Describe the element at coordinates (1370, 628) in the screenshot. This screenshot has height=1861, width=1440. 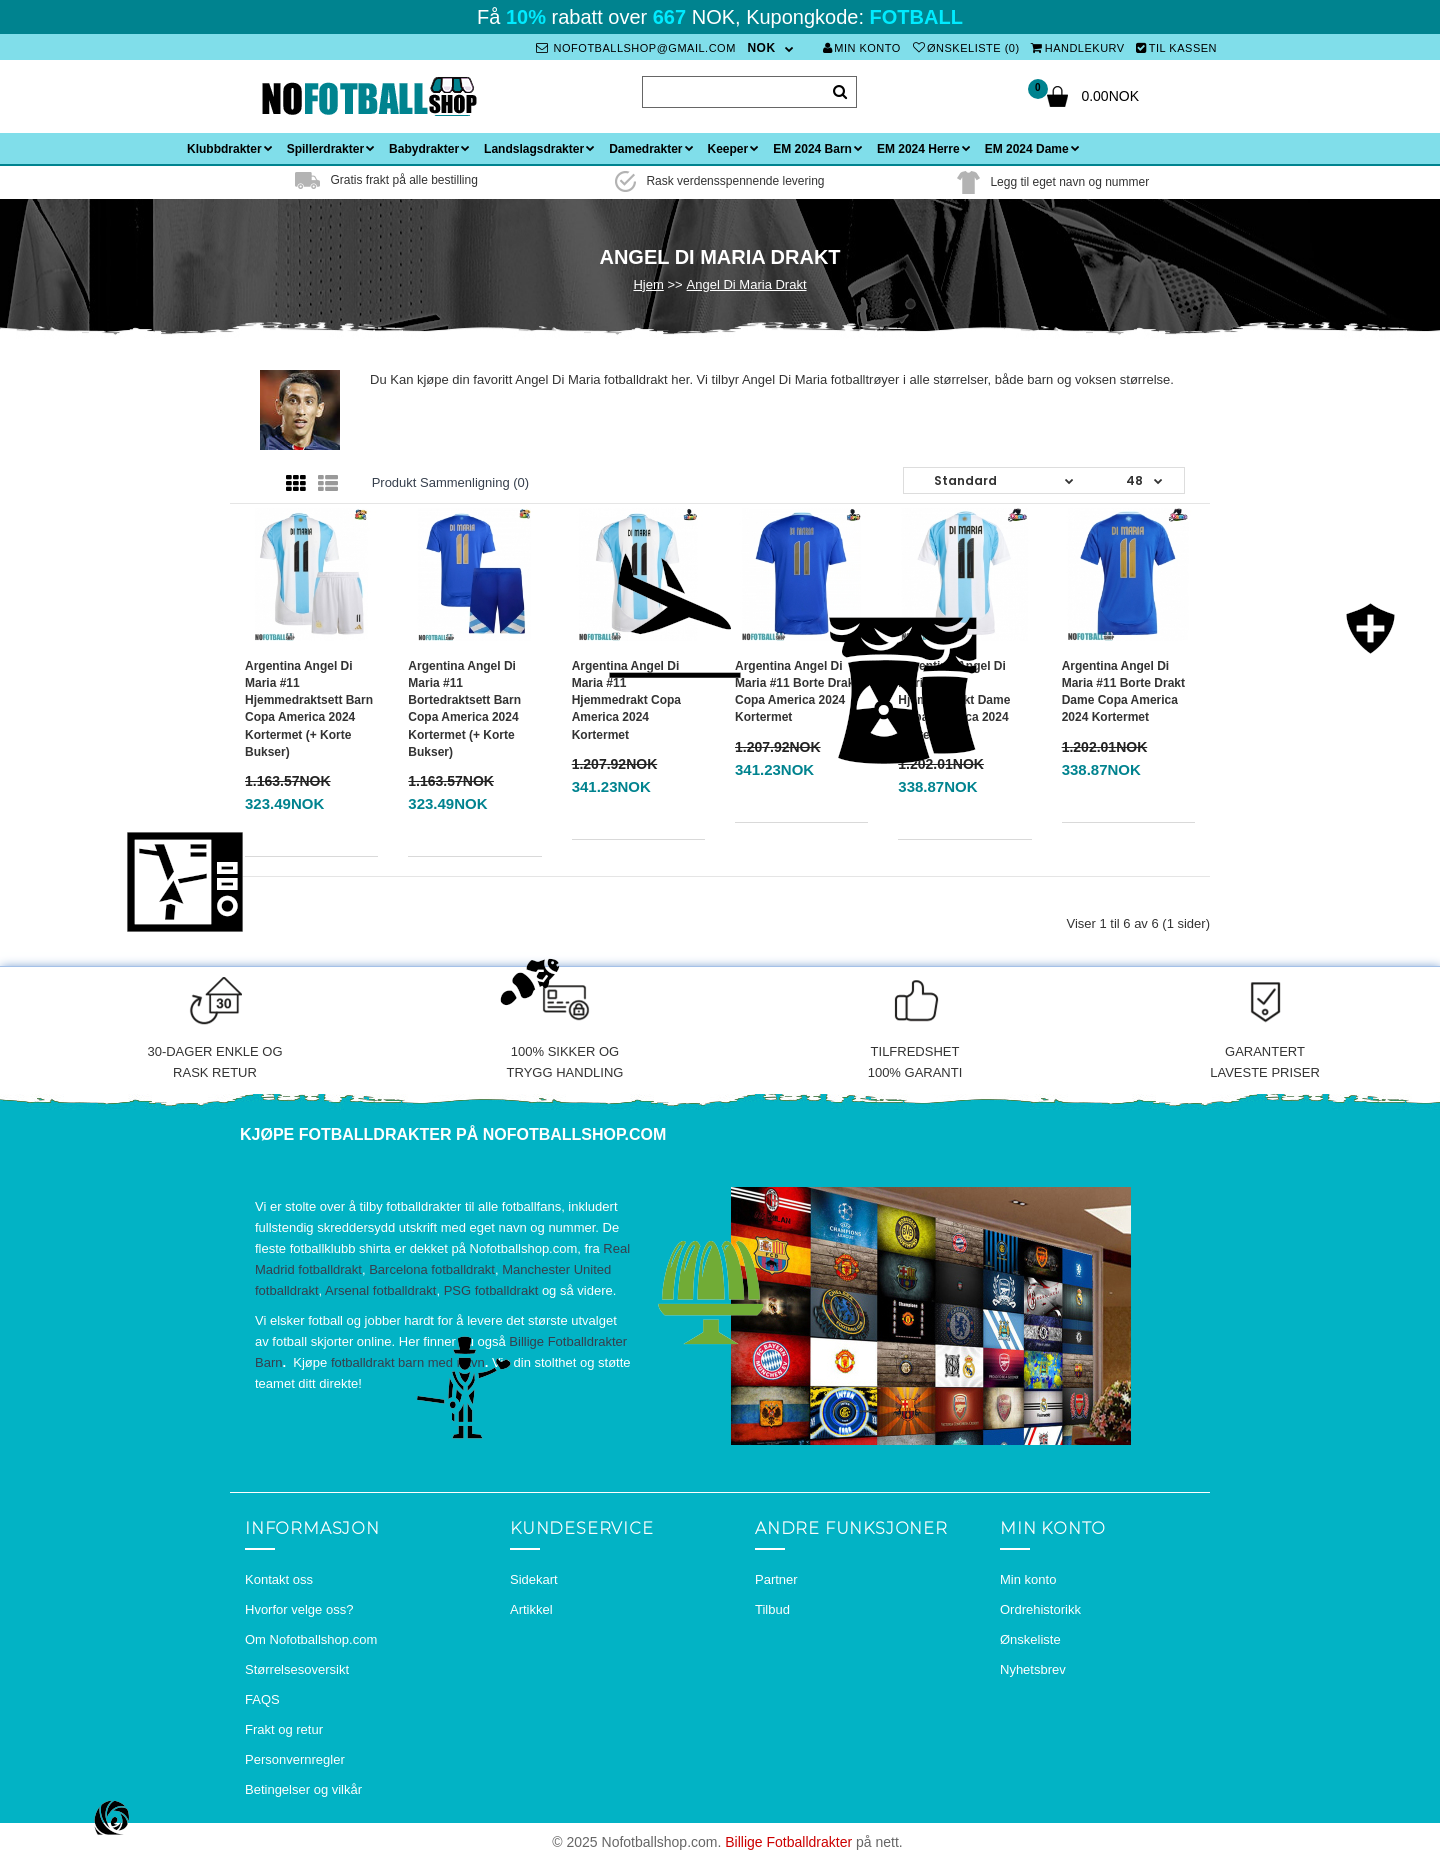
I see `activate defensive healing ability` at that location.